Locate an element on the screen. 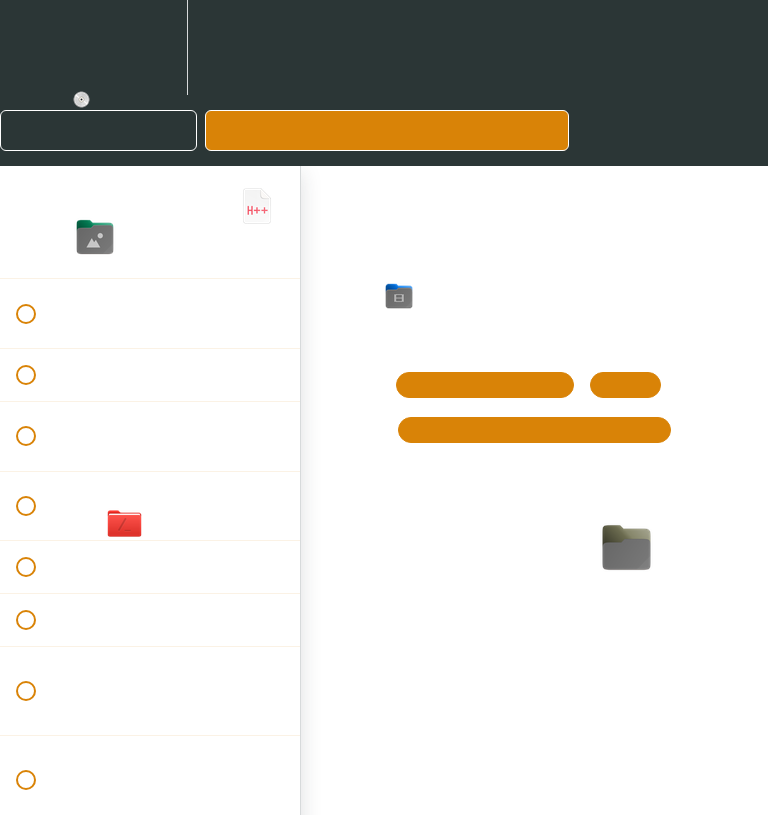  access DVD or optical disc drive is located at coordinates (81, 99).